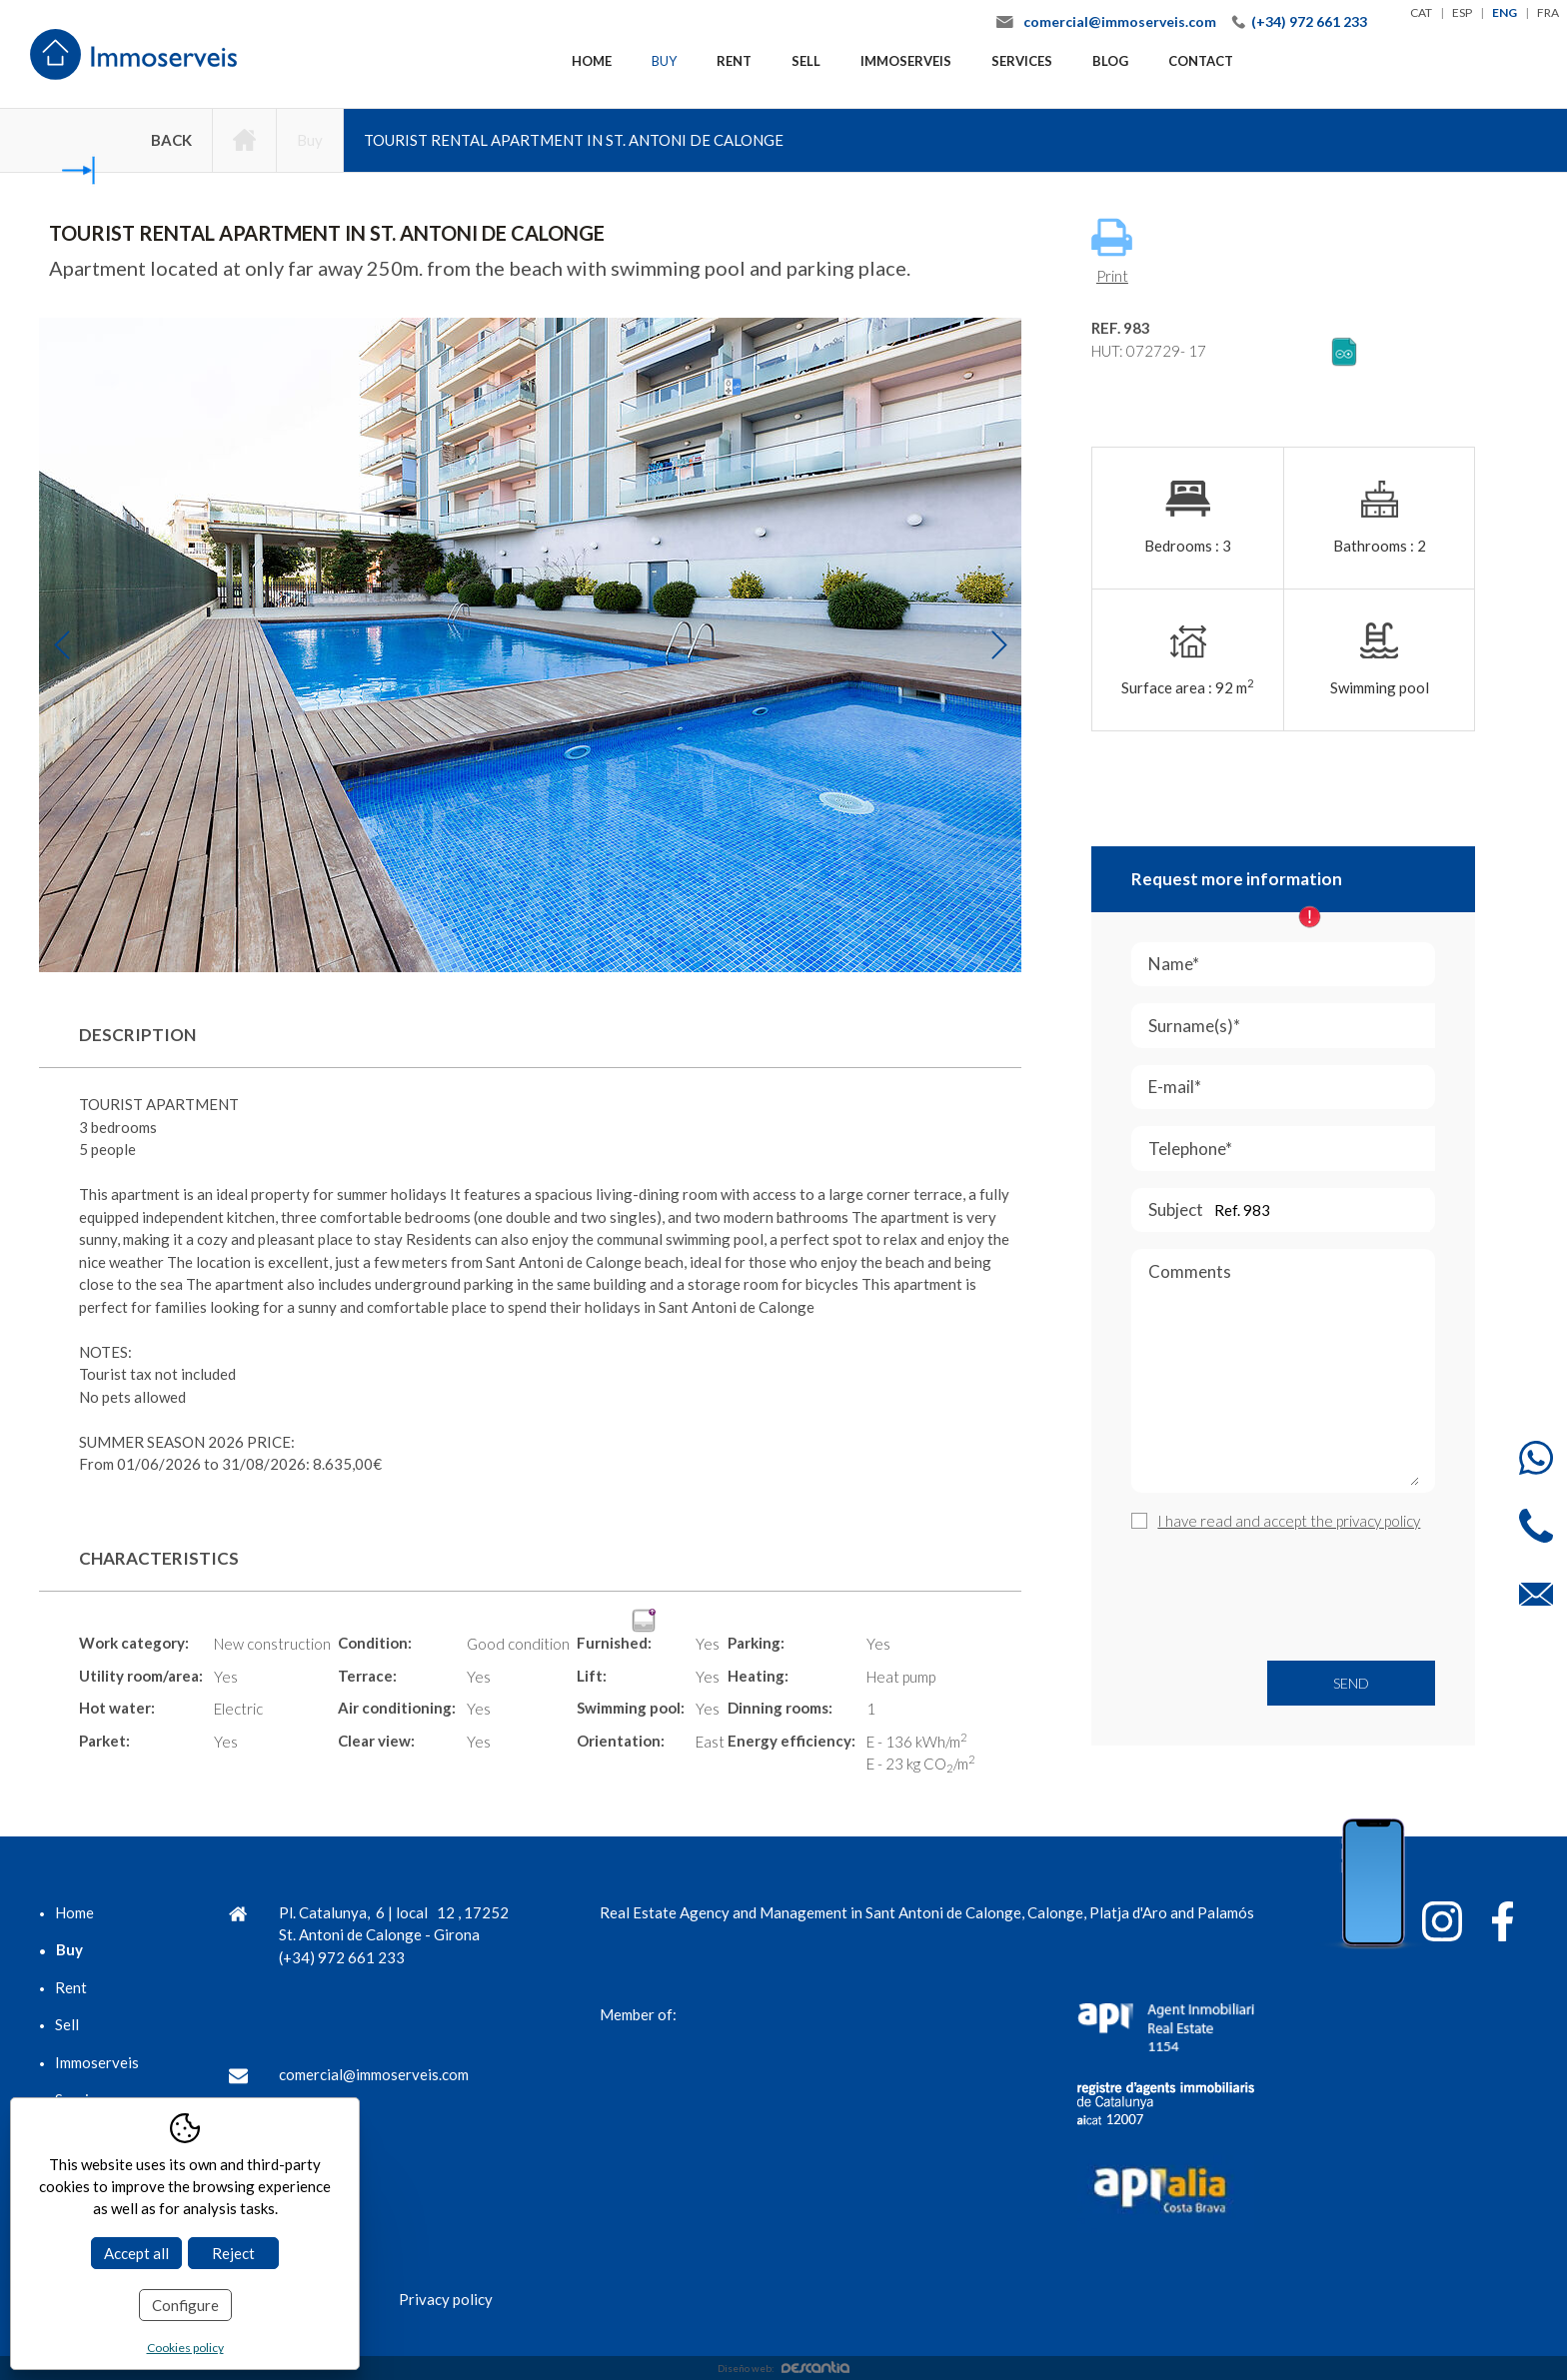  Describe the element at coordinates (733, 387) in the screenshot. I see `open GNOME Characters app` at that location.